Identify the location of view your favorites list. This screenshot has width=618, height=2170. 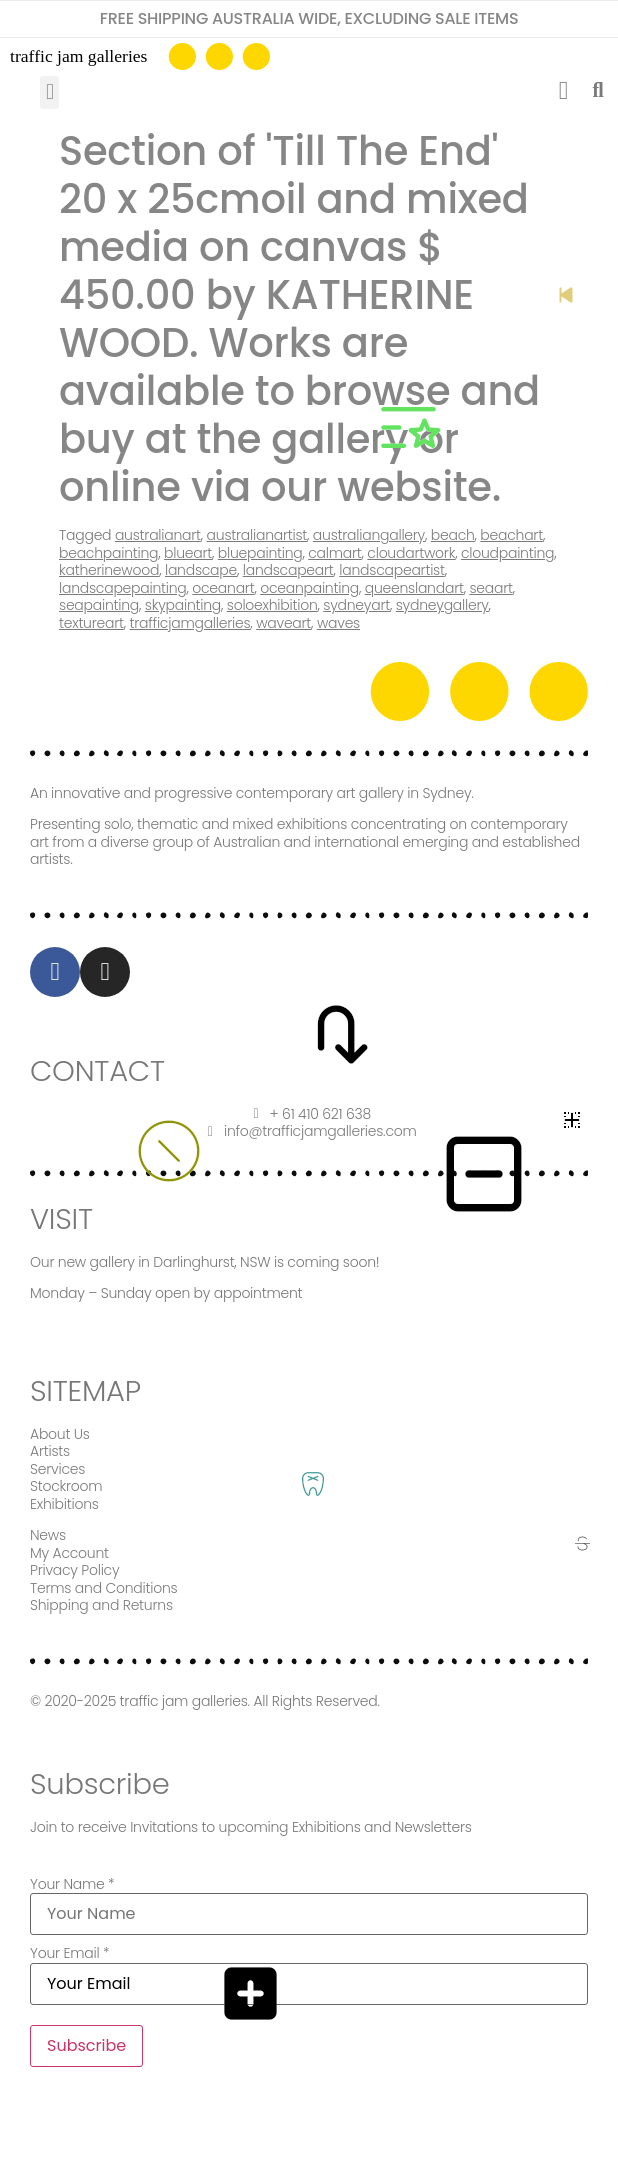
(408, 427).